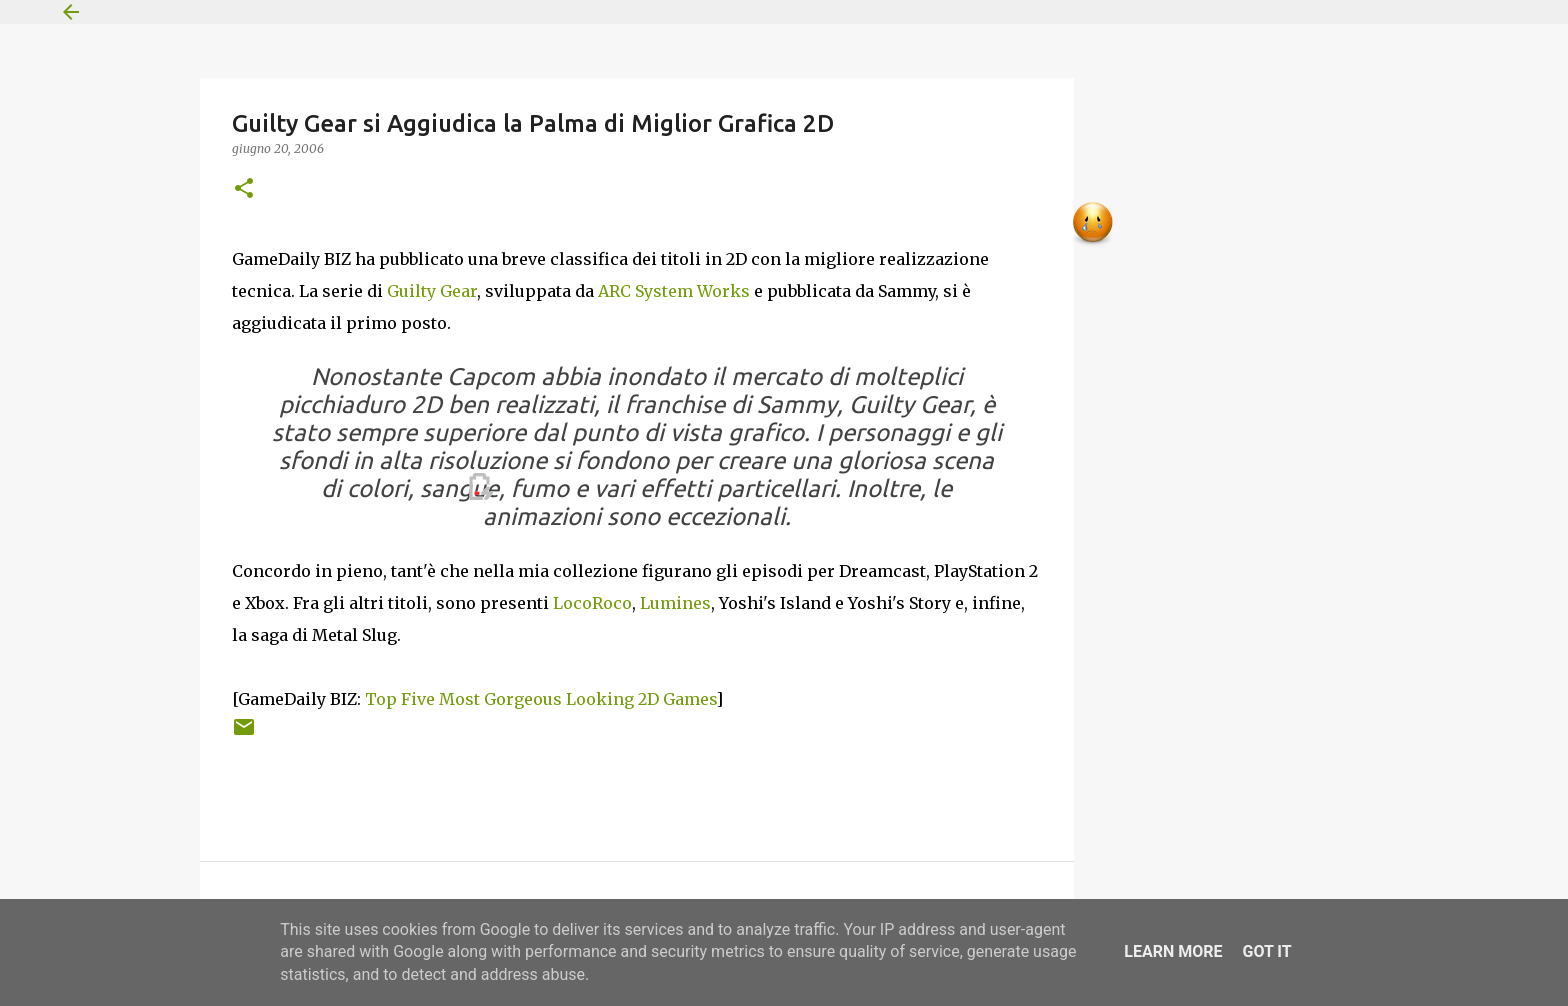  Describe the element at coordinates (1093, 224) in the screenshot. I see `indicates sadness or disappointment in a reaction` at that location.